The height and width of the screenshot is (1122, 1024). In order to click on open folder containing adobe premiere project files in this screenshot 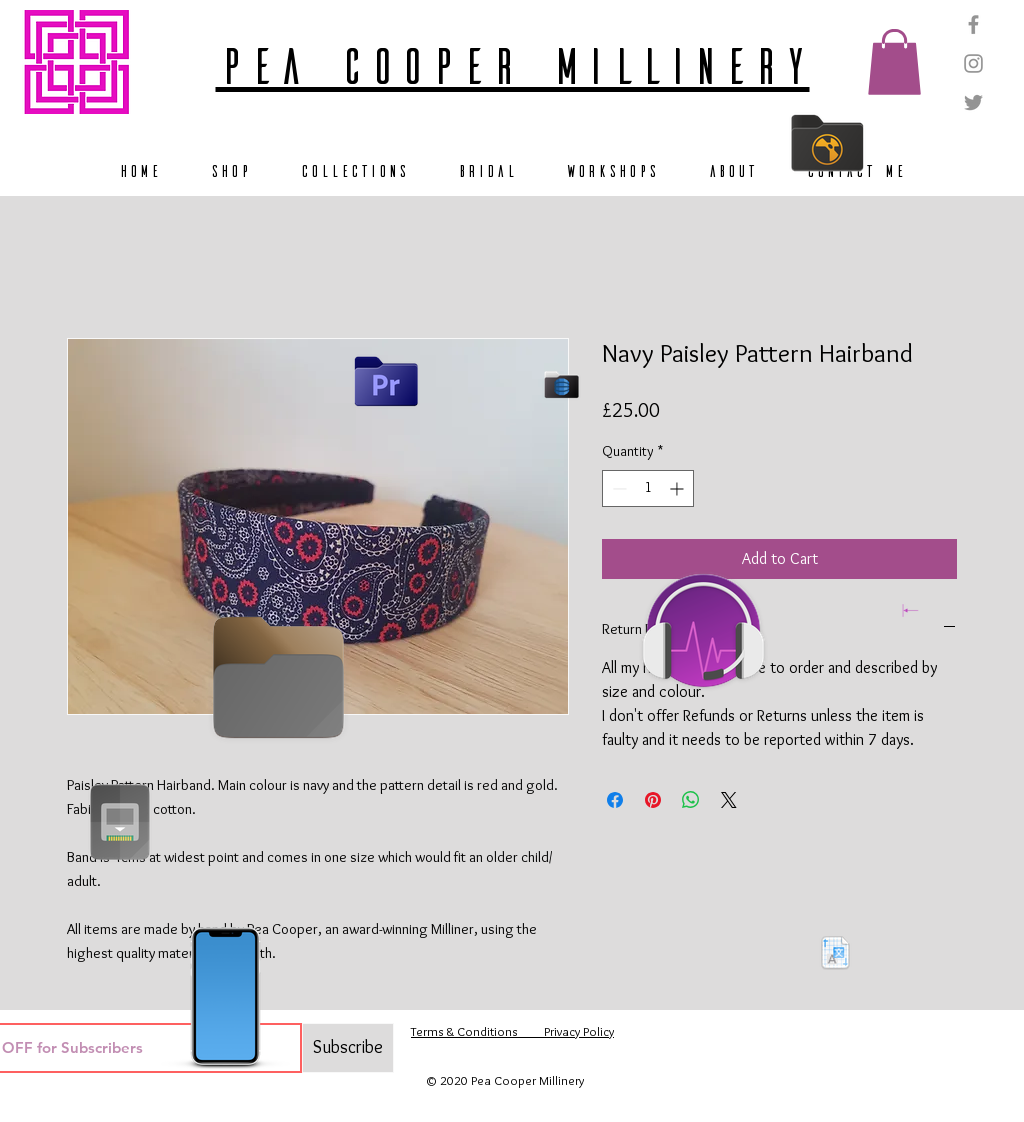, I will do `click(386, 383)`.